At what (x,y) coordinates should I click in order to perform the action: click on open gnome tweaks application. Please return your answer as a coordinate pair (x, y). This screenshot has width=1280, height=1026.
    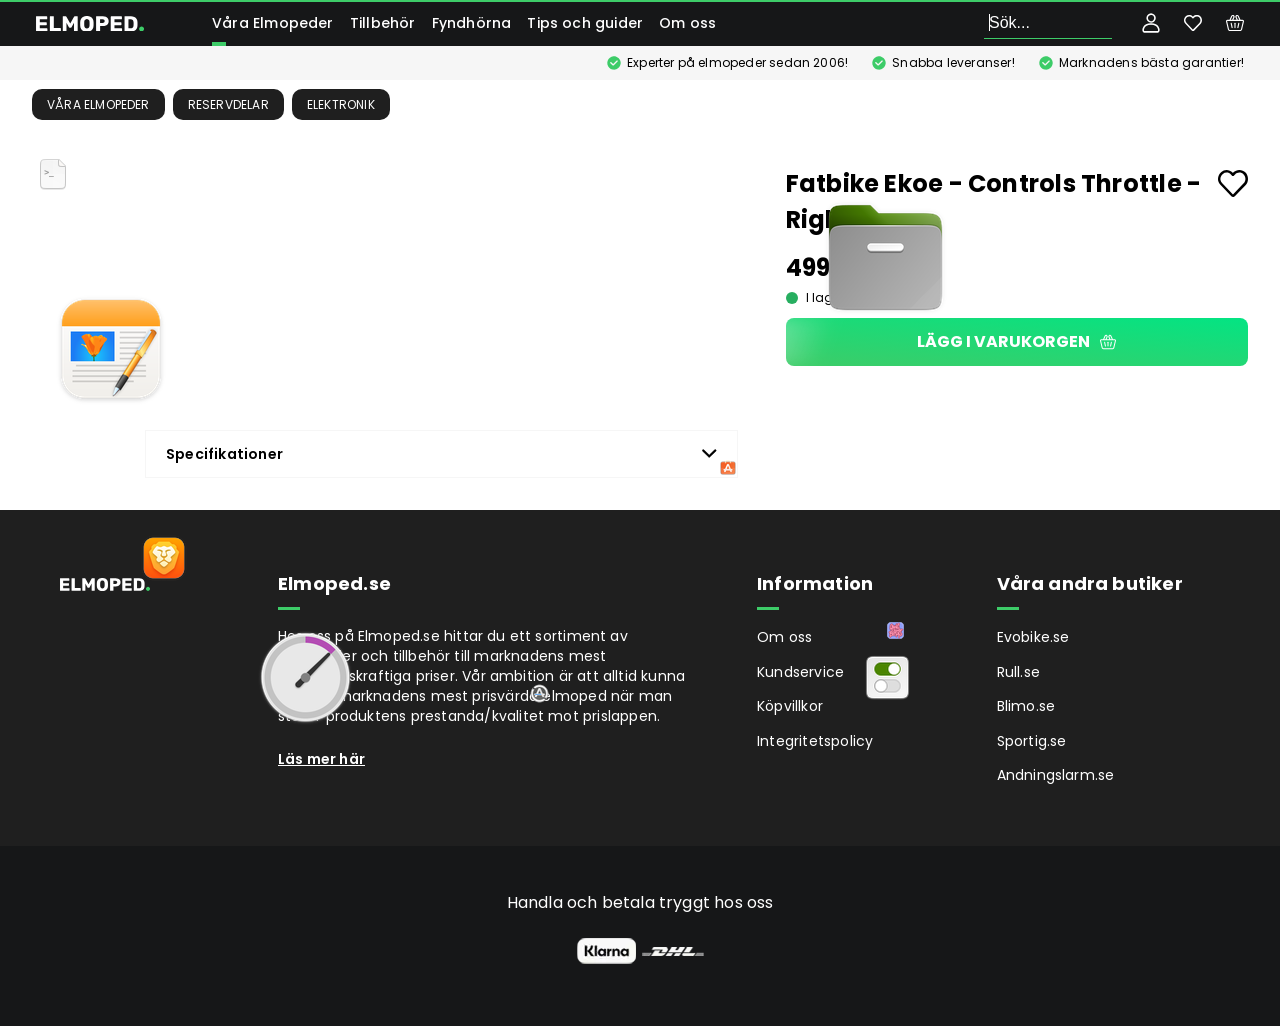
    Looking at the image, I should click on (887, 677).